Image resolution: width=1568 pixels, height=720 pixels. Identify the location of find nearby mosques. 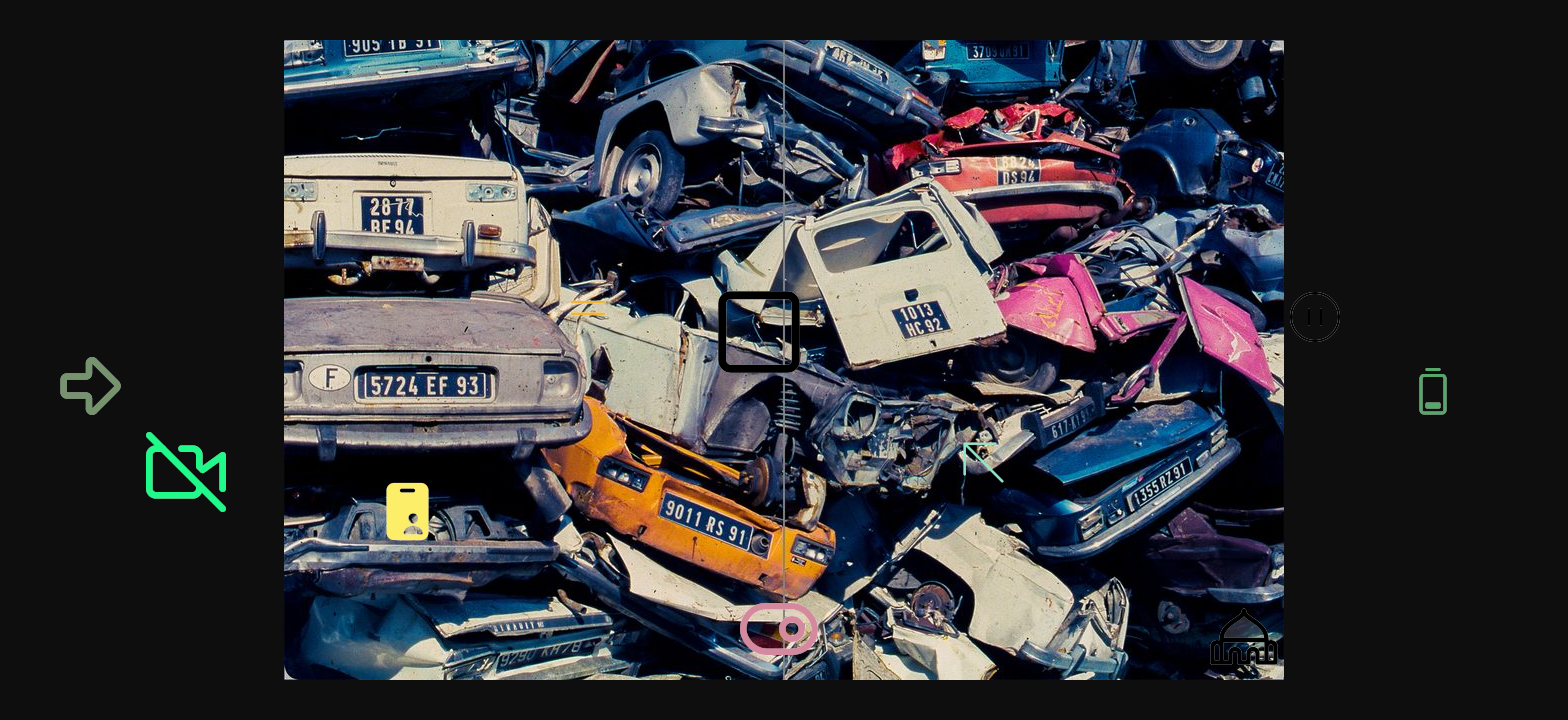
(1244, 640).